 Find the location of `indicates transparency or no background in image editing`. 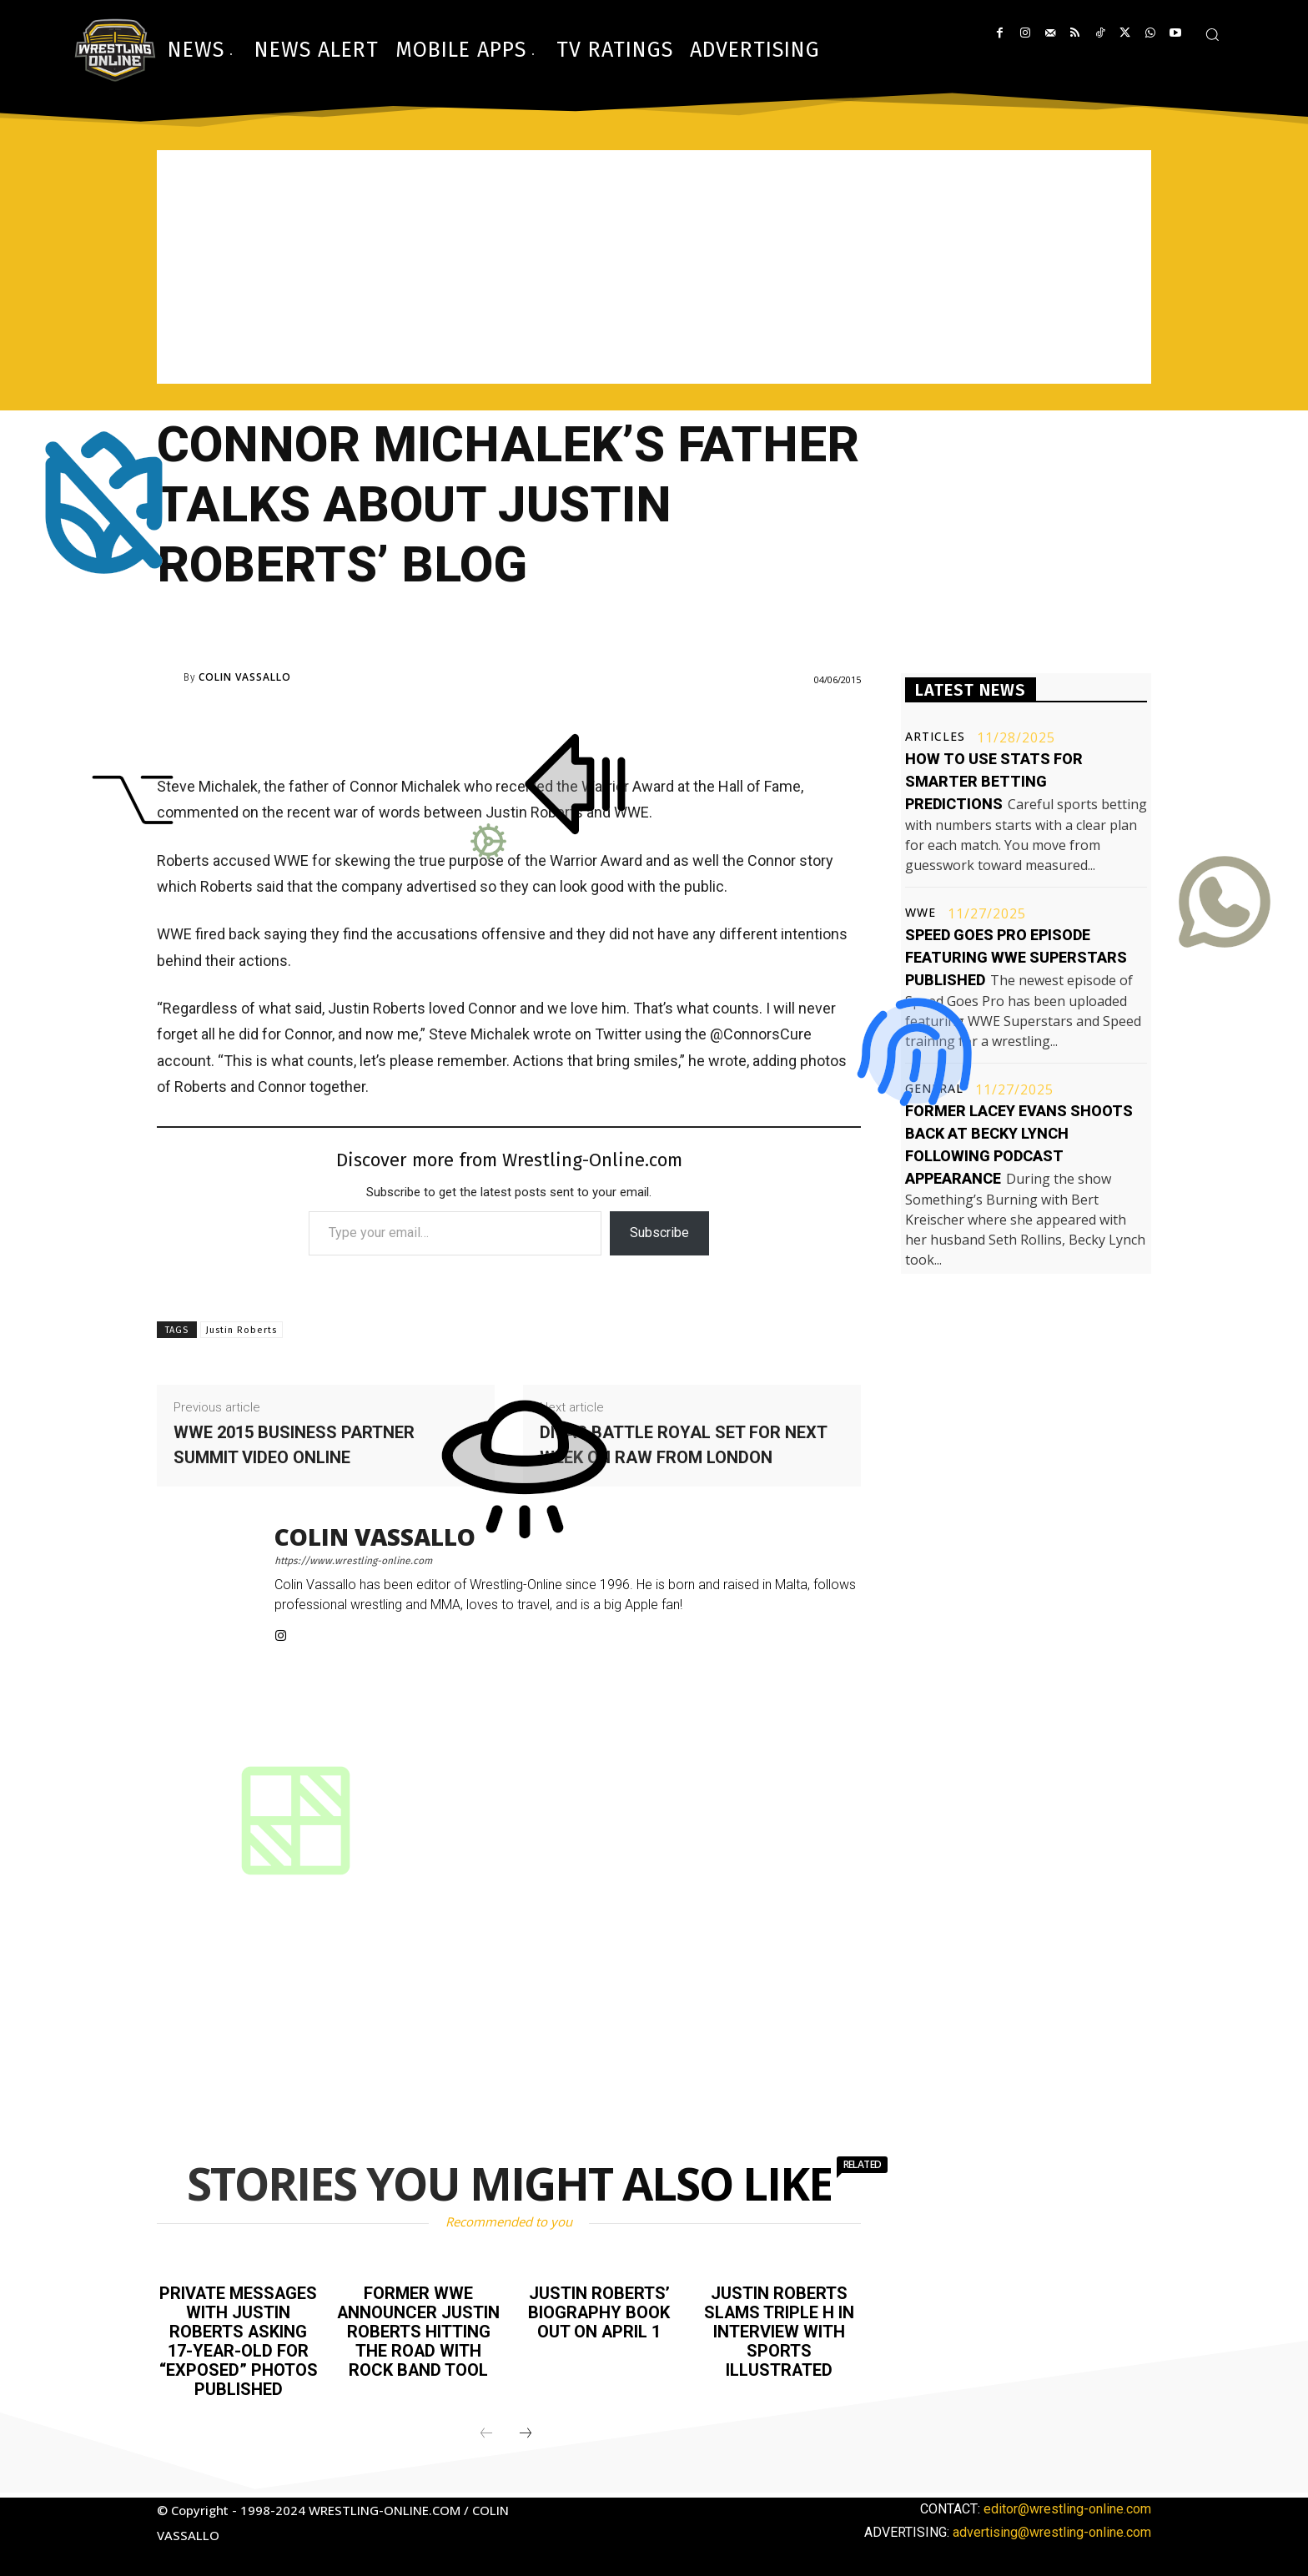

indicates transparency or no background in image editing is located at coordinates (295, 1820).